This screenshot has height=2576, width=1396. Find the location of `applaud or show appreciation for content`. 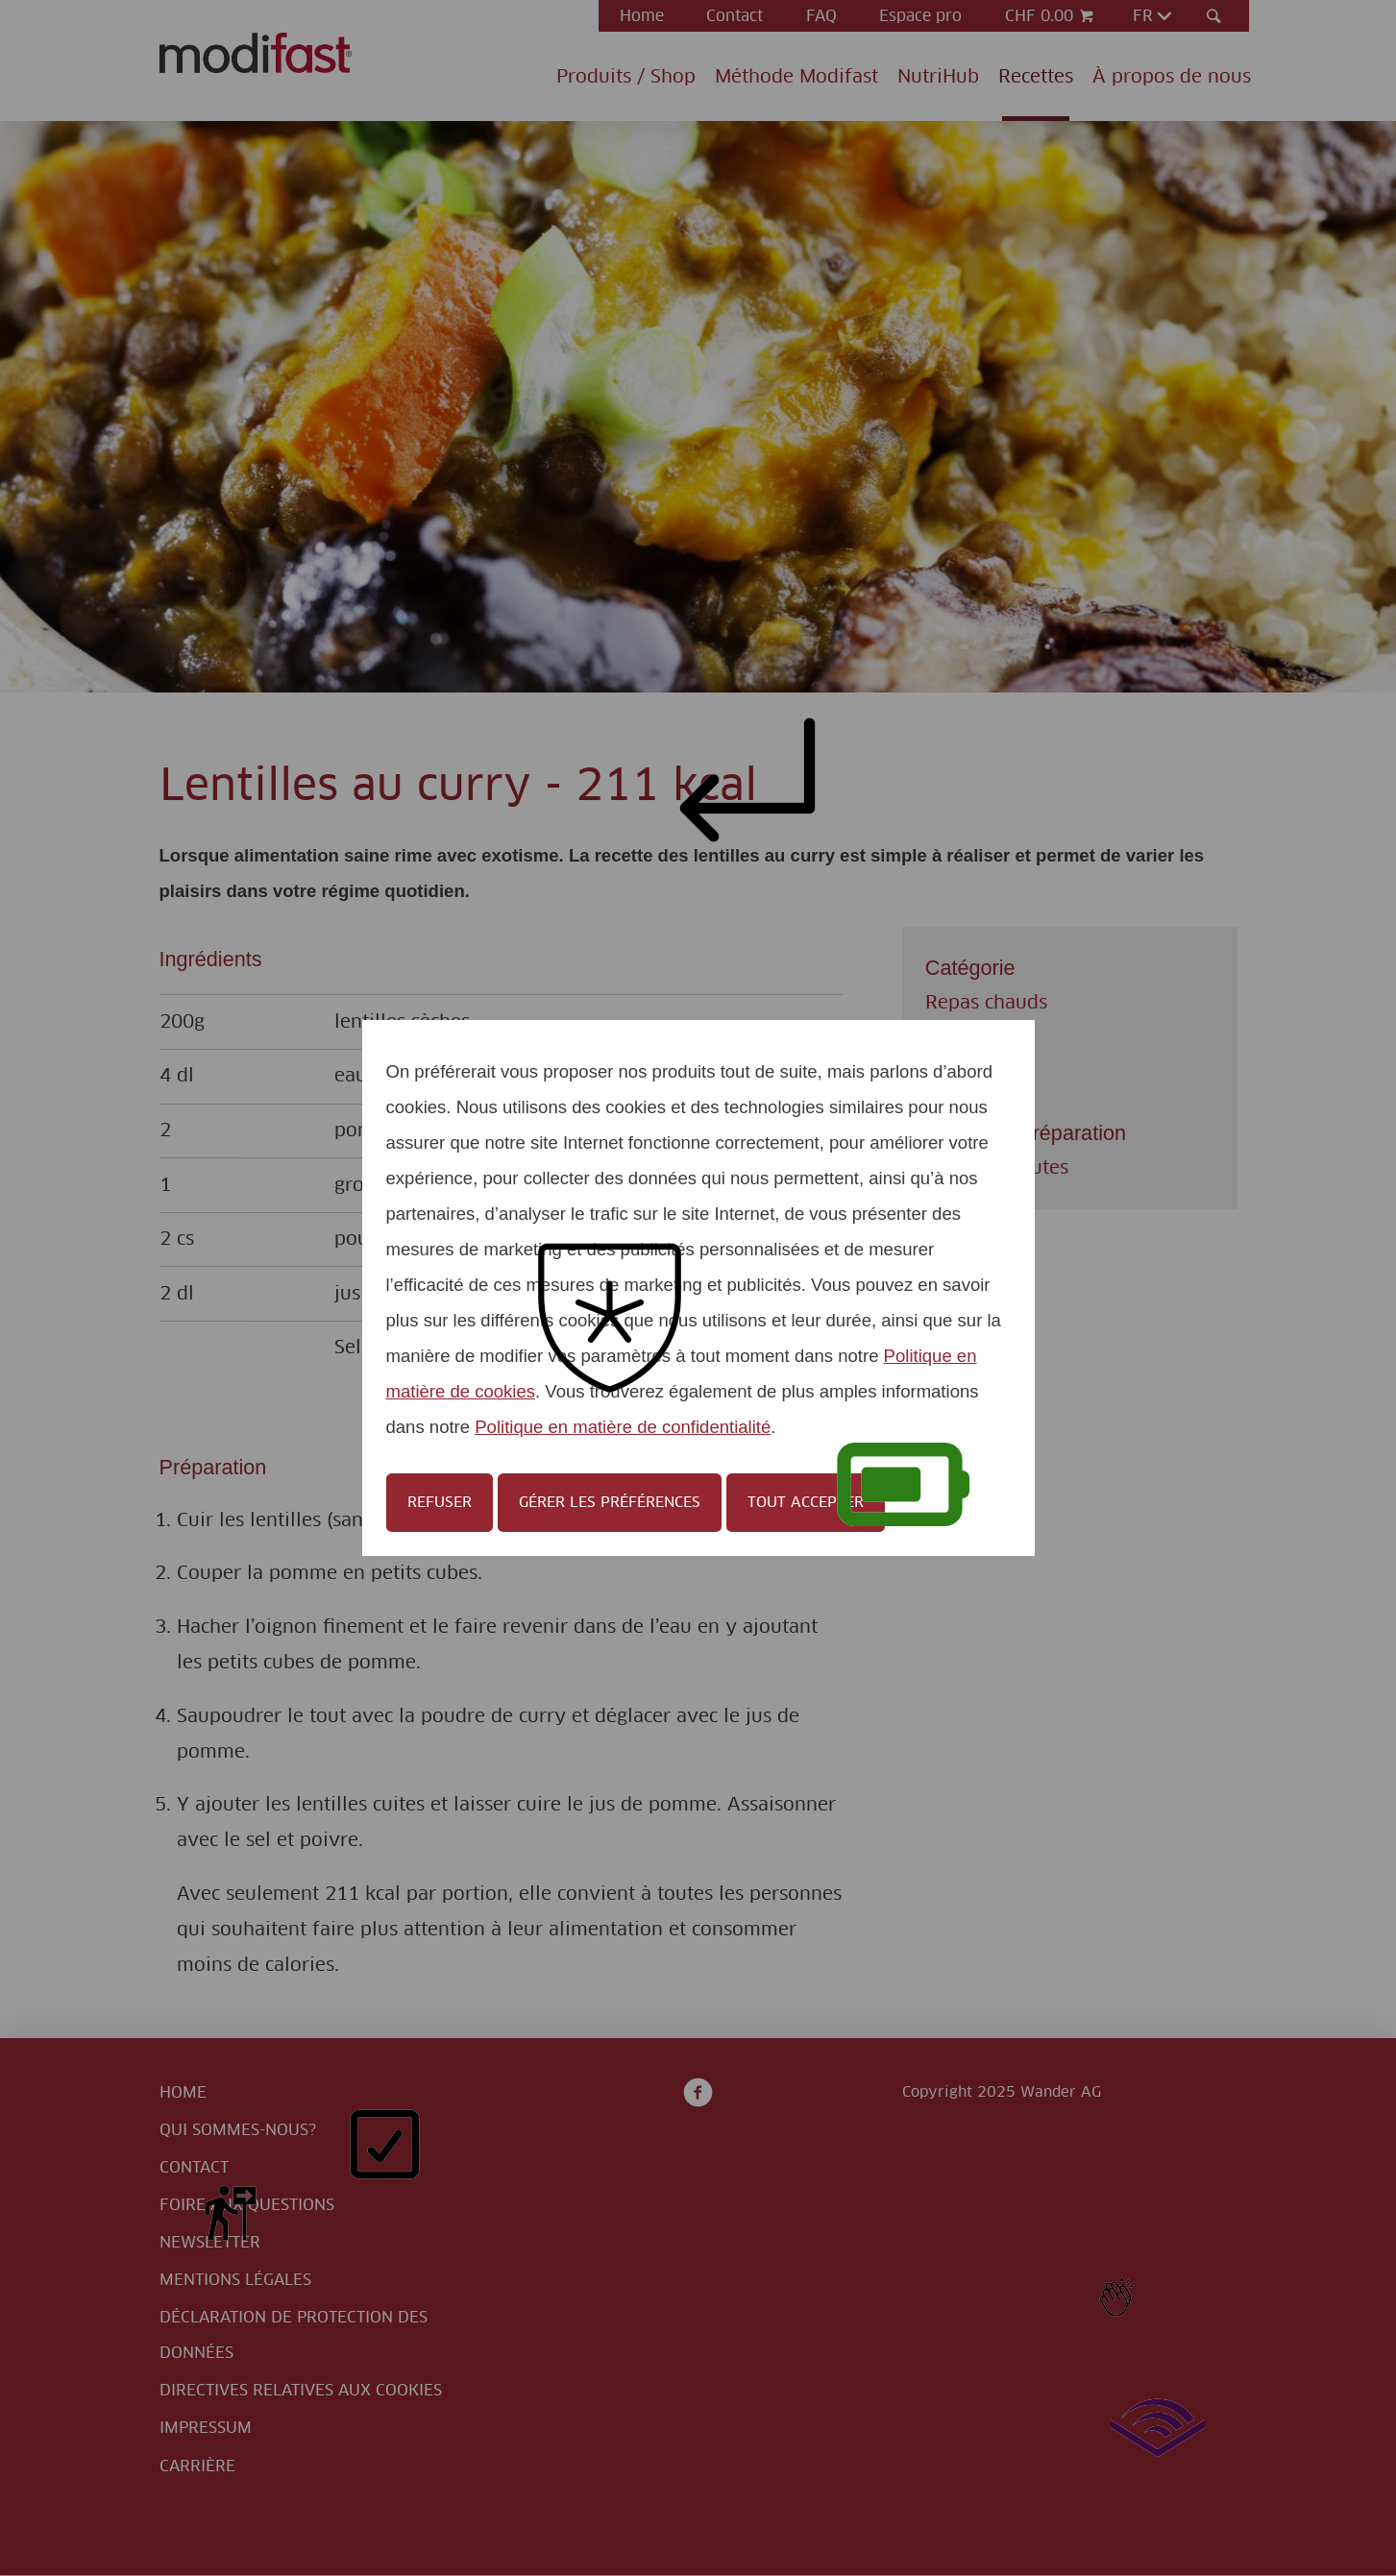

applaud or show appreciation for content is located at coordinates (1115, 2297).